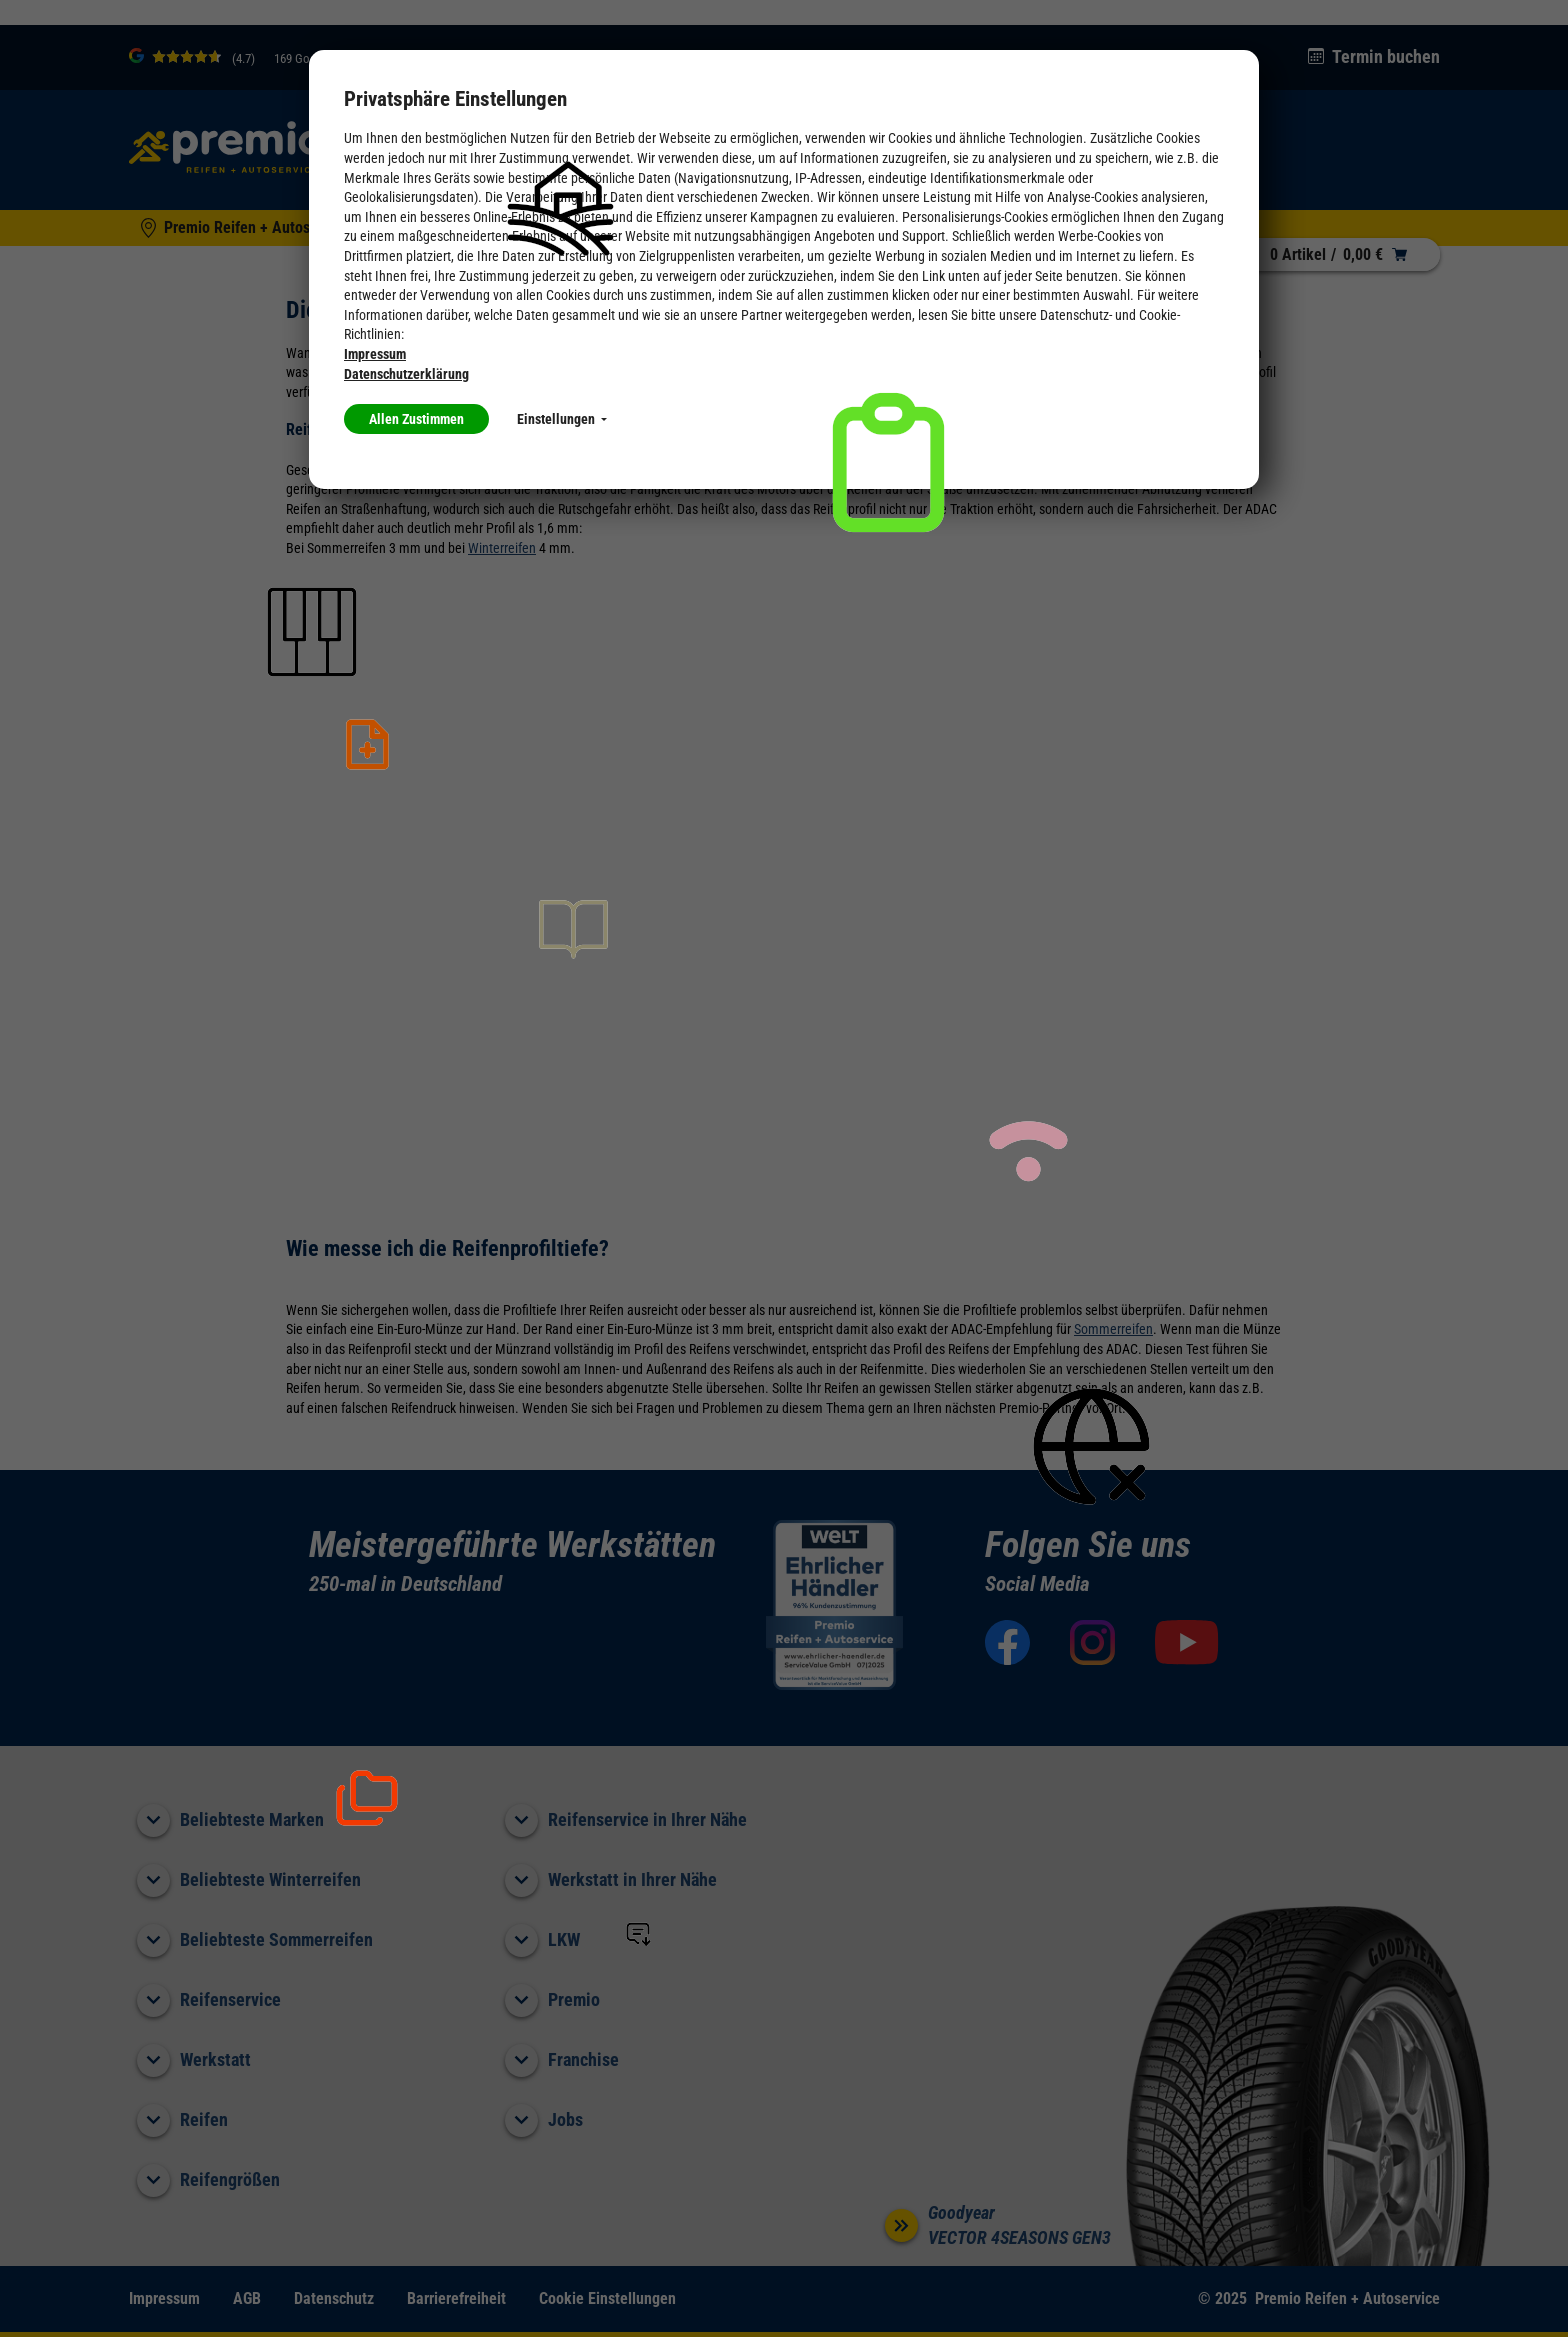 The height and width of the screenshot is (2337, 1568). Describe the element at coordinates (367, 744) in the screenshot. I see `create a new file` at that location.